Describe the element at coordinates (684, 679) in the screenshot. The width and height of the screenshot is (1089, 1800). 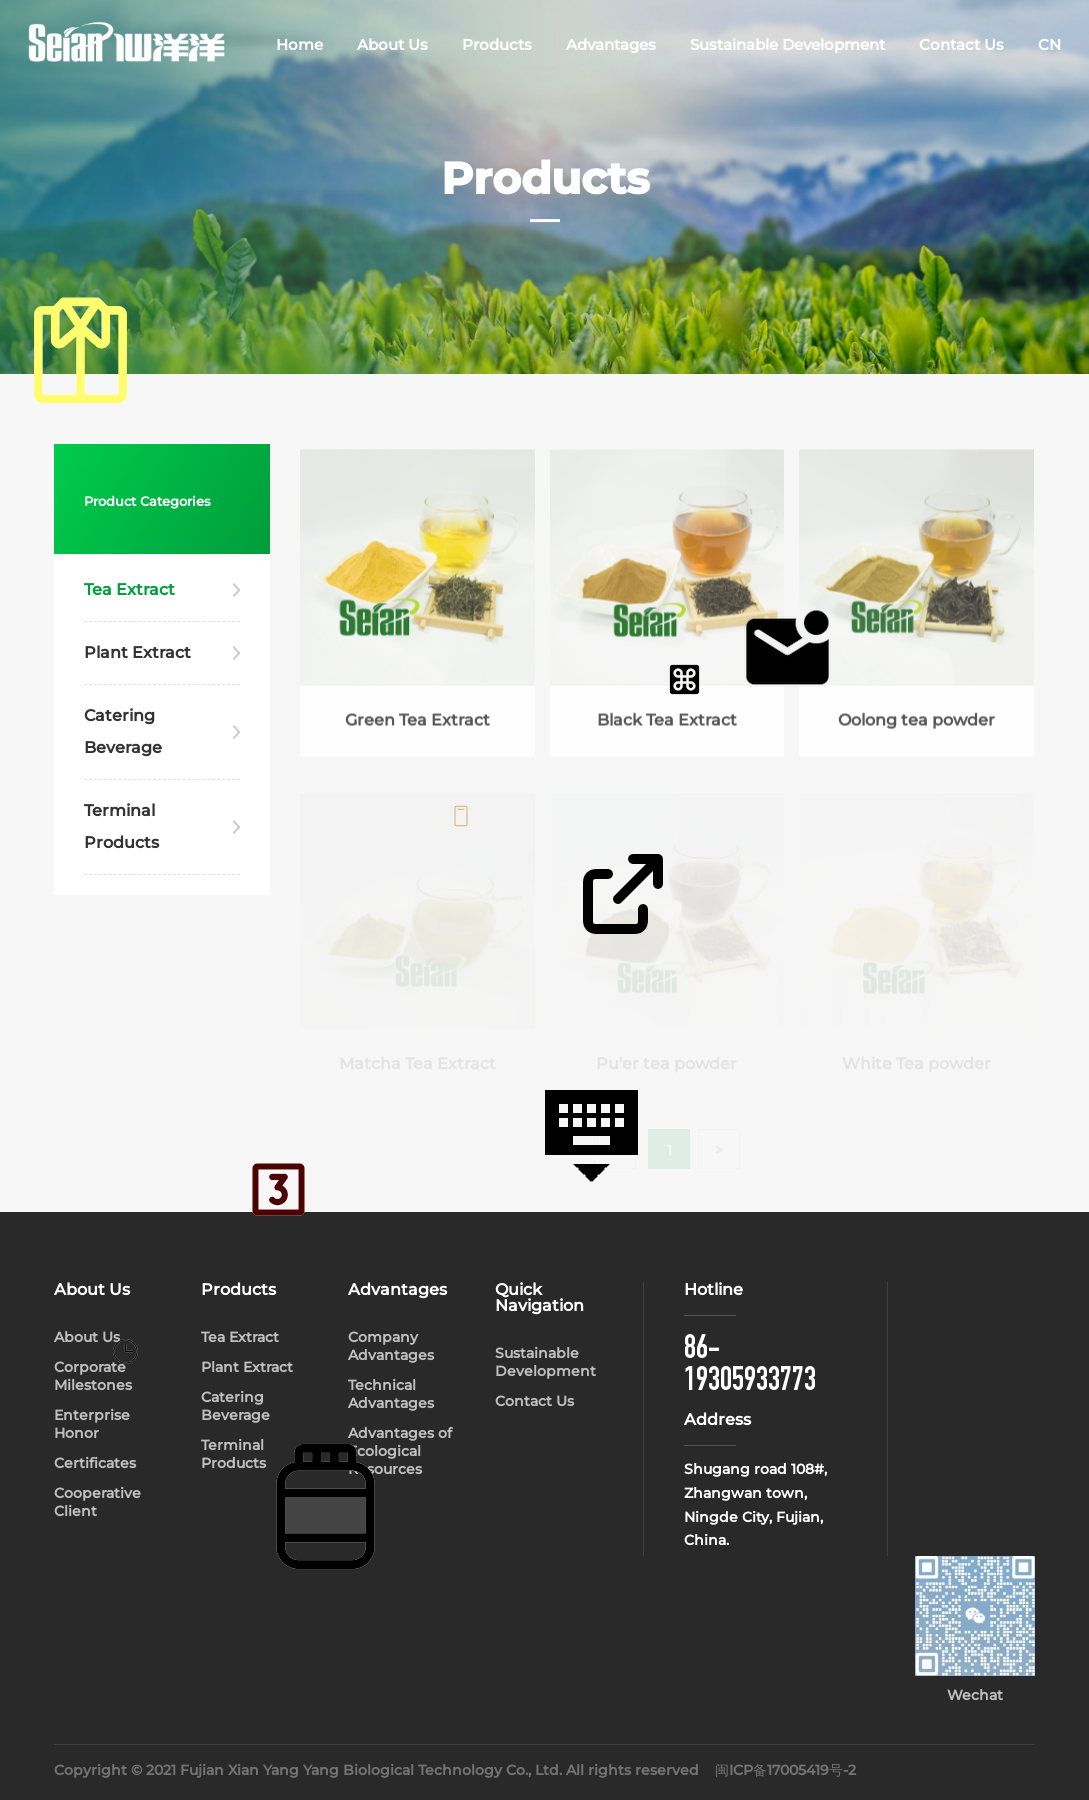
I see `command key modifier for keyboard shortcuts` at that location.